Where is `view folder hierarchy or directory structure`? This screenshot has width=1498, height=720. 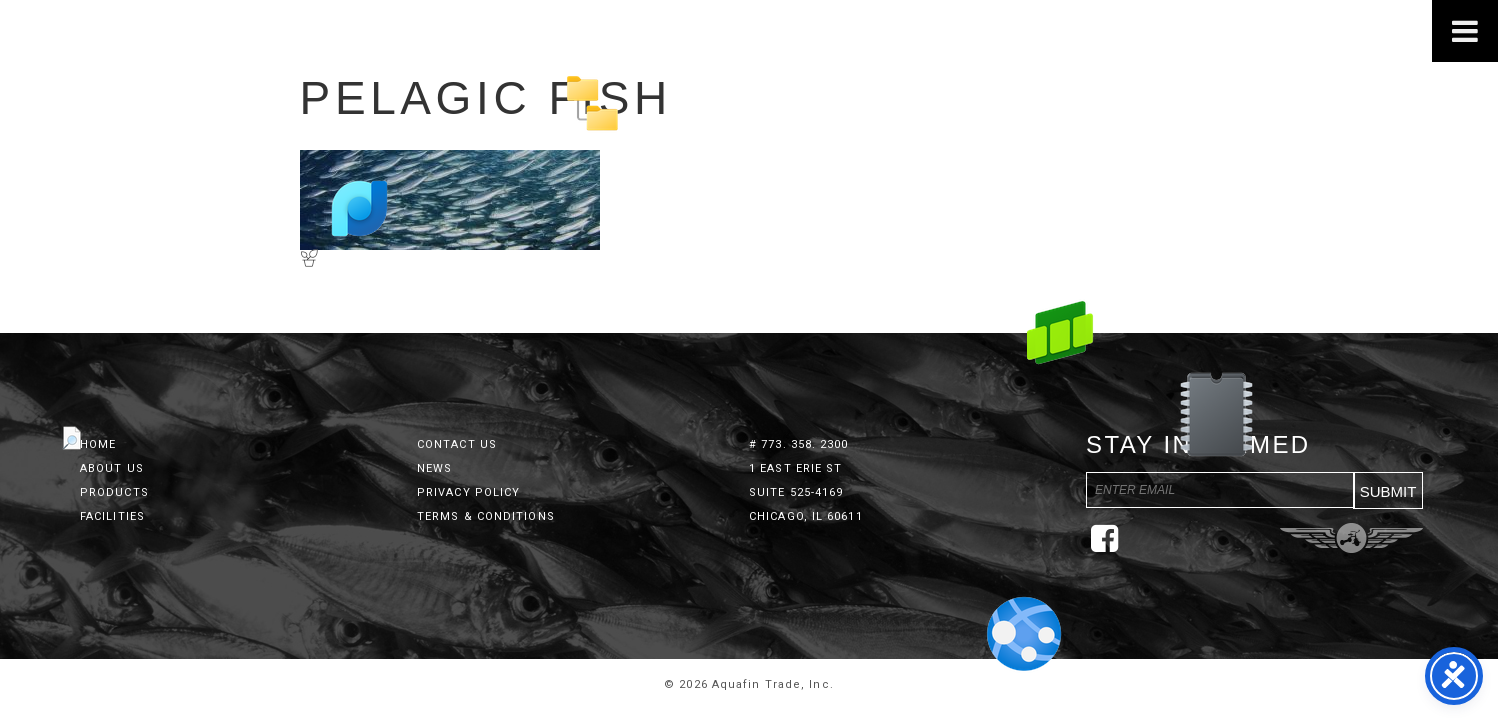 view folder hierarchy or directory structure is located at coordinates (594, 103).